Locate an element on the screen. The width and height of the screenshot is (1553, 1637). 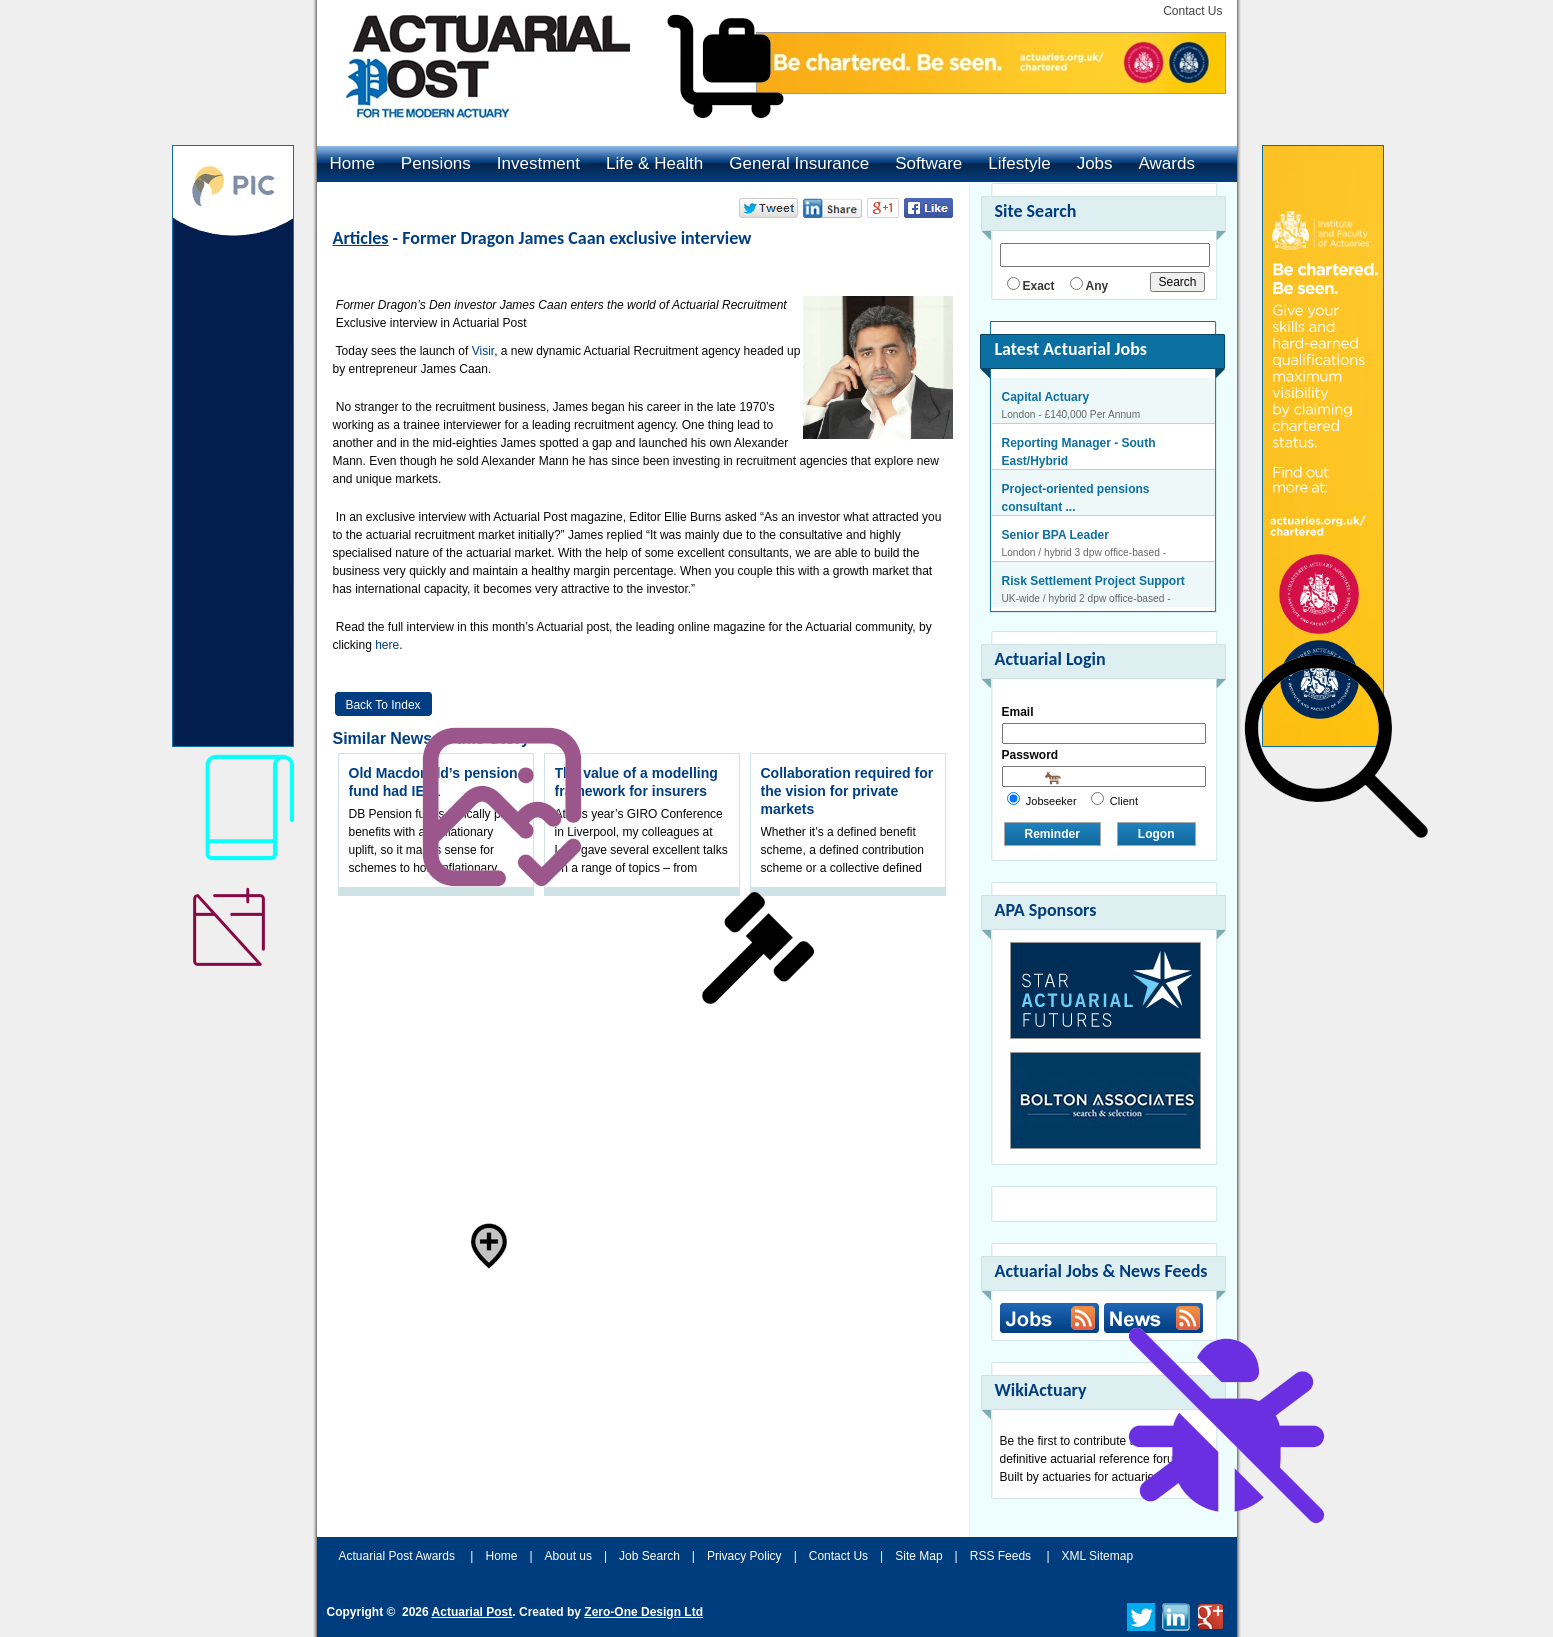
towel or linen available at this location is located at coordinates (245, 807).